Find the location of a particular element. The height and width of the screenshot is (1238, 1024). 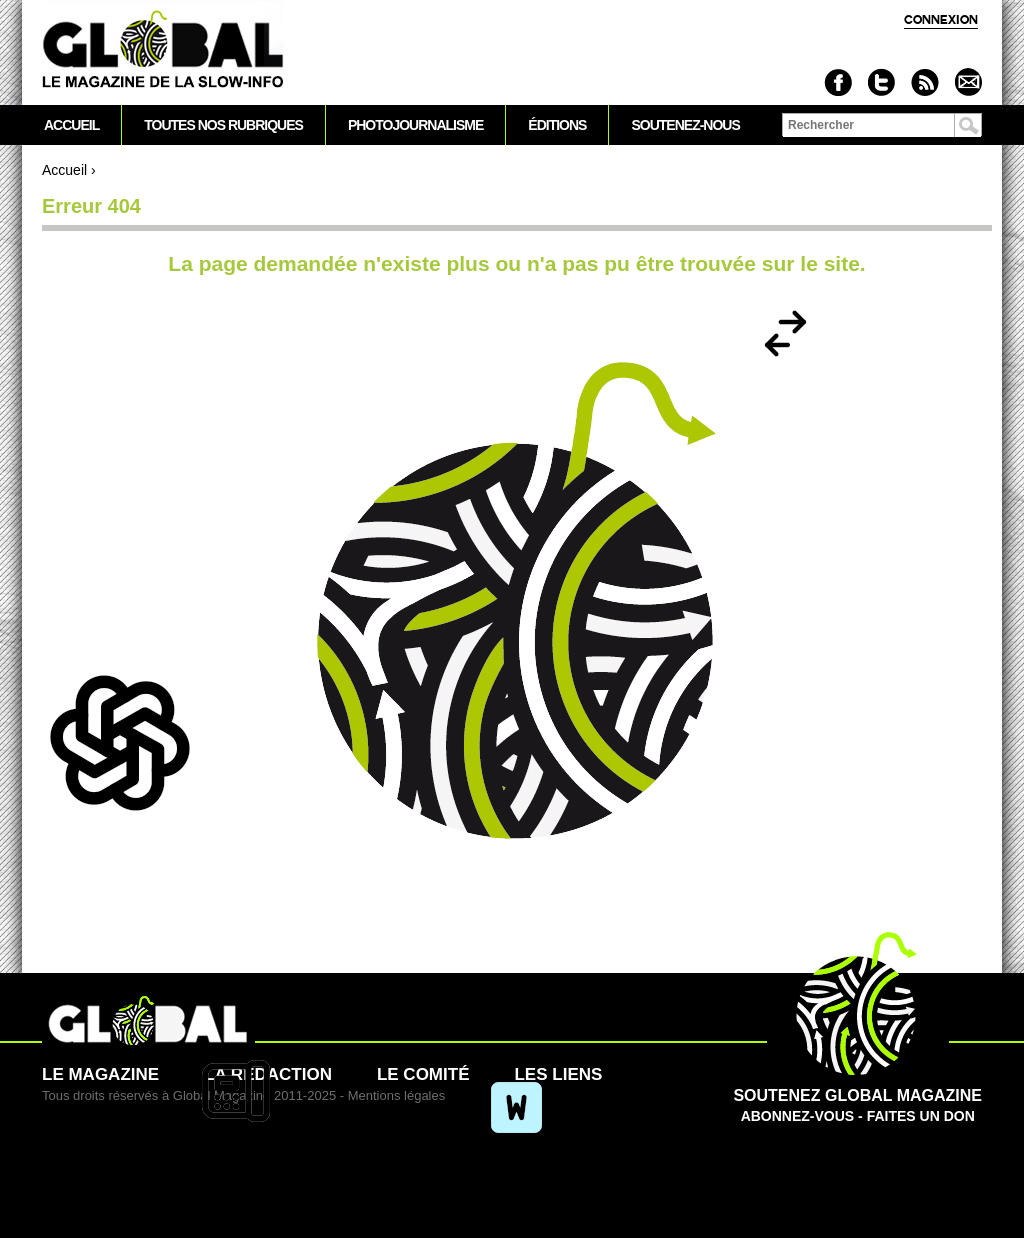

call using landline phone is located at coordinates (236, 1091).